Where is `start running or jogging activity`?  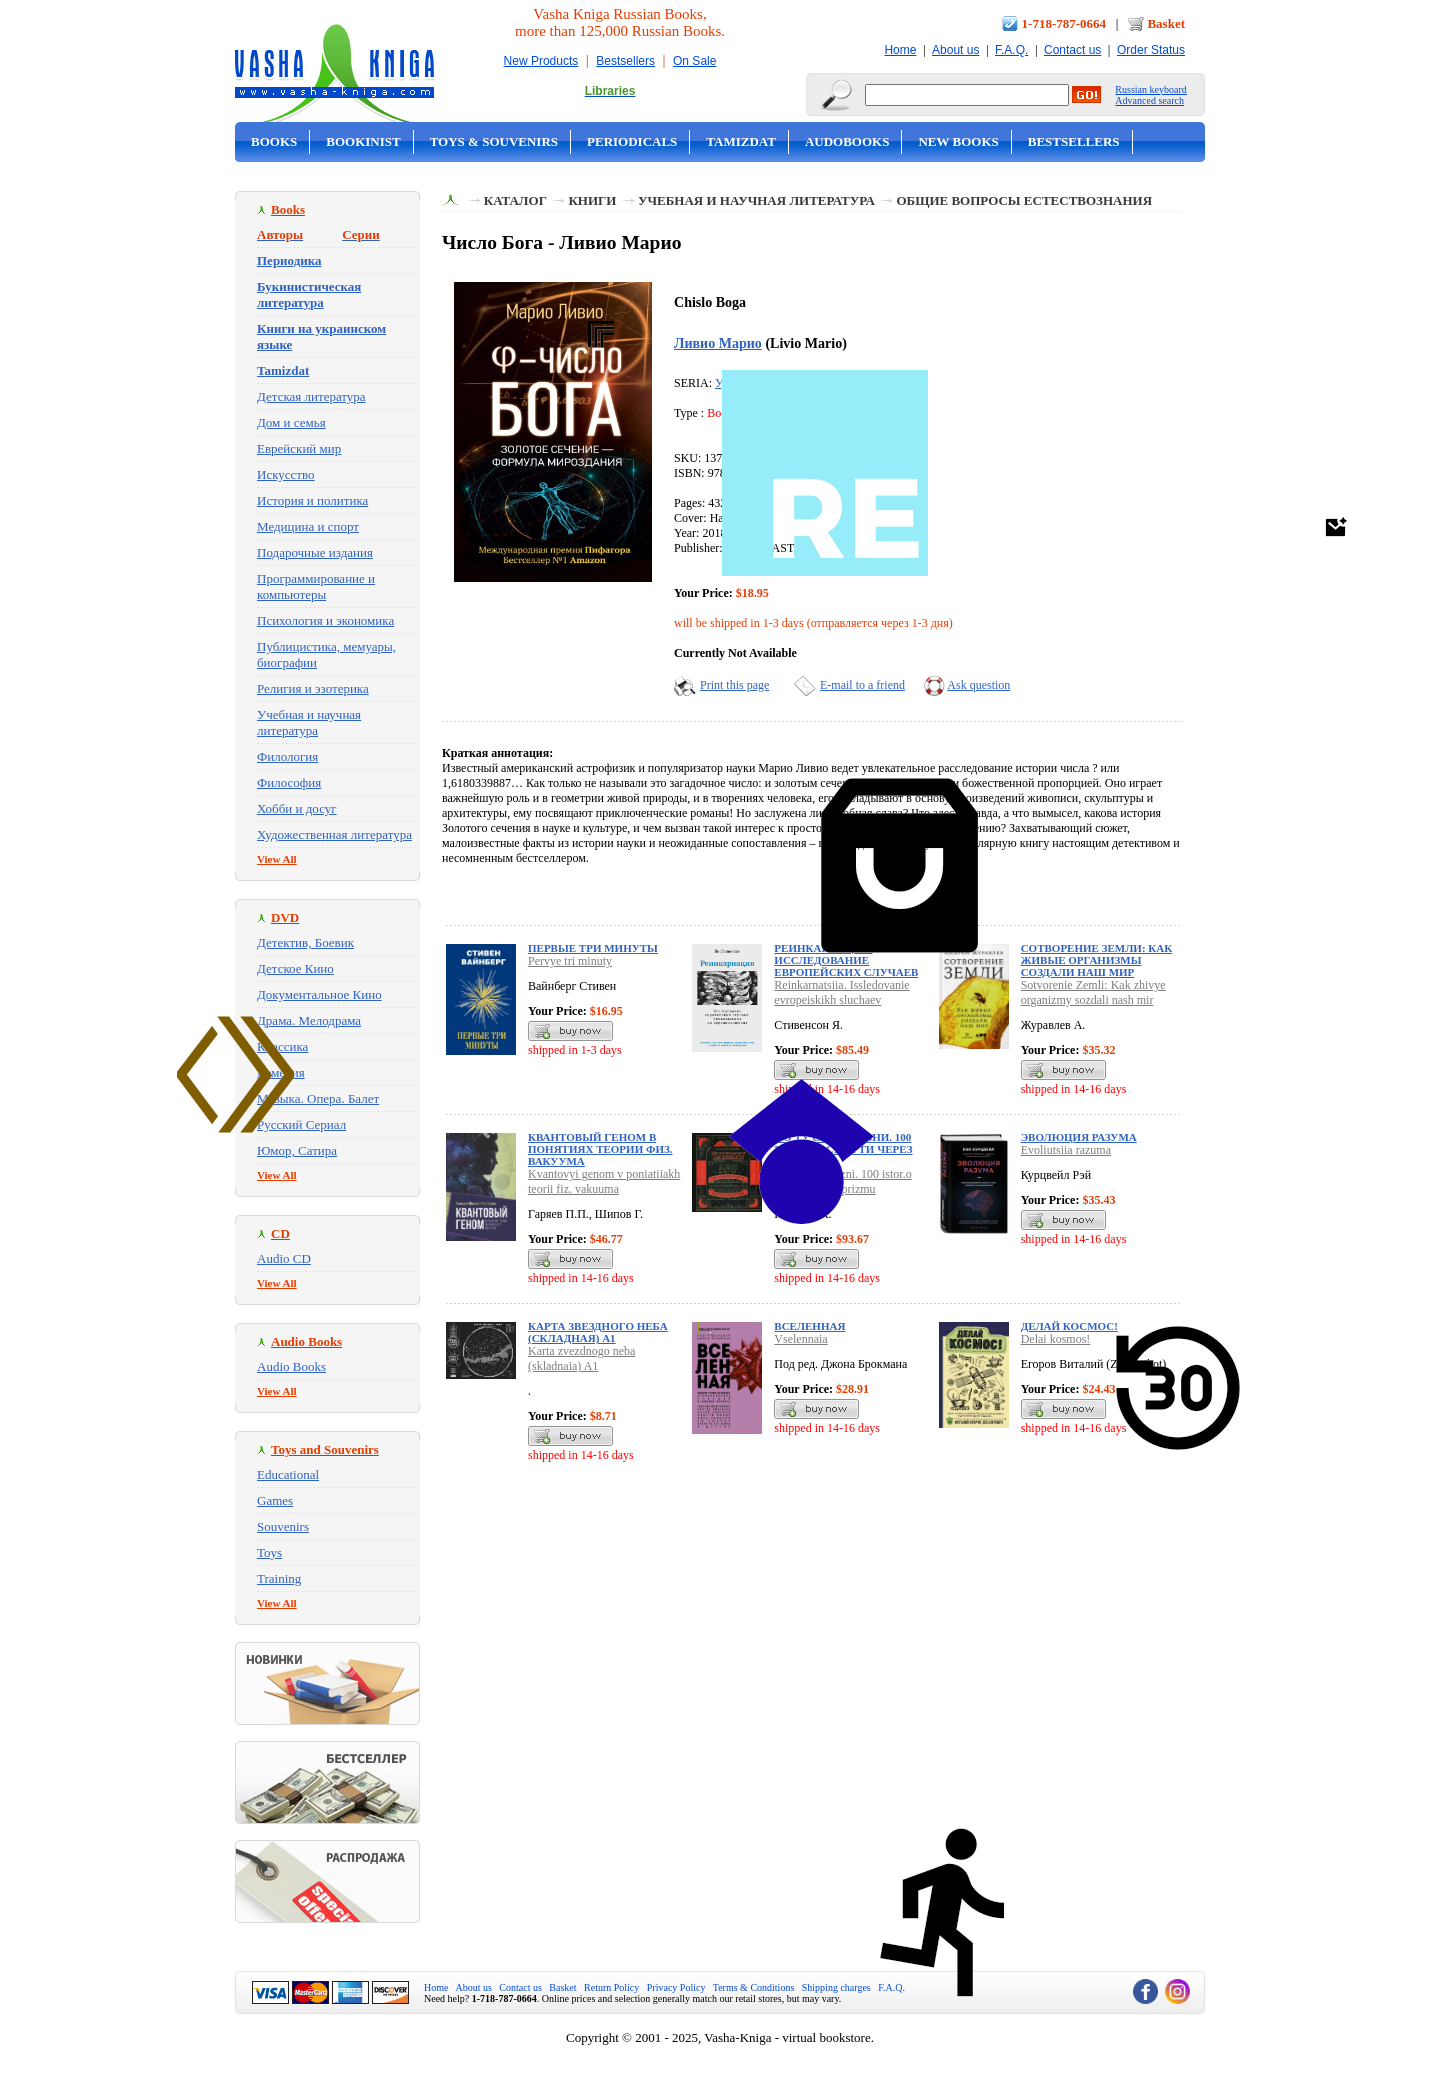
start running or jogging activity is located at coordinates (949, 1910).